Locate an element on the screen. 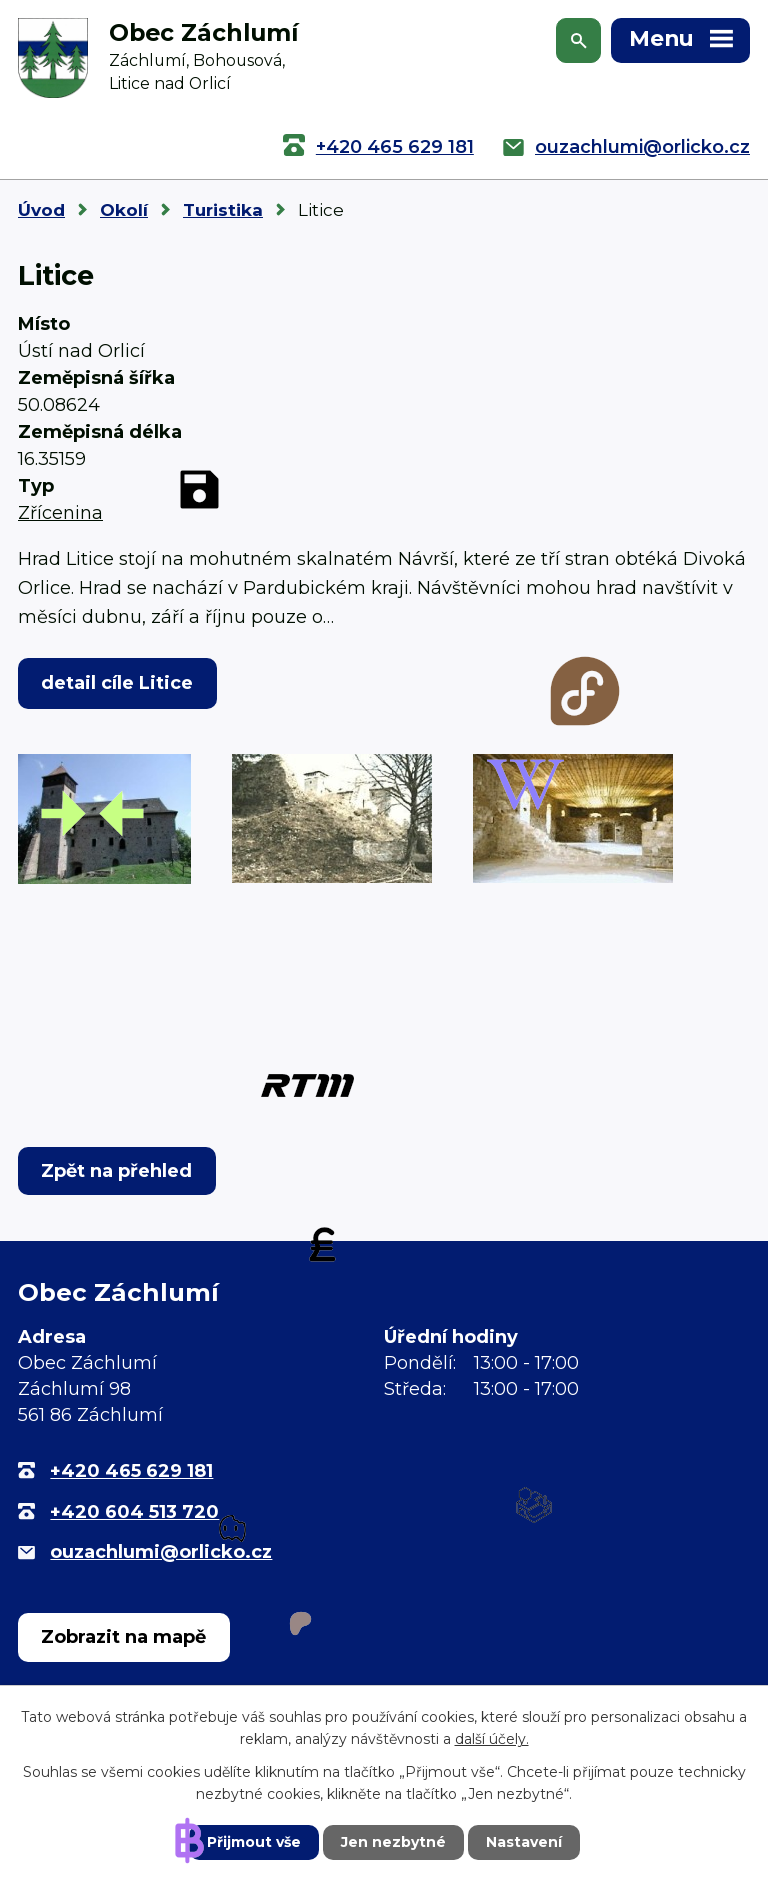 The width and height of the screenshot is (768, 1879). save current file or document is located at coordinates (199, 489).